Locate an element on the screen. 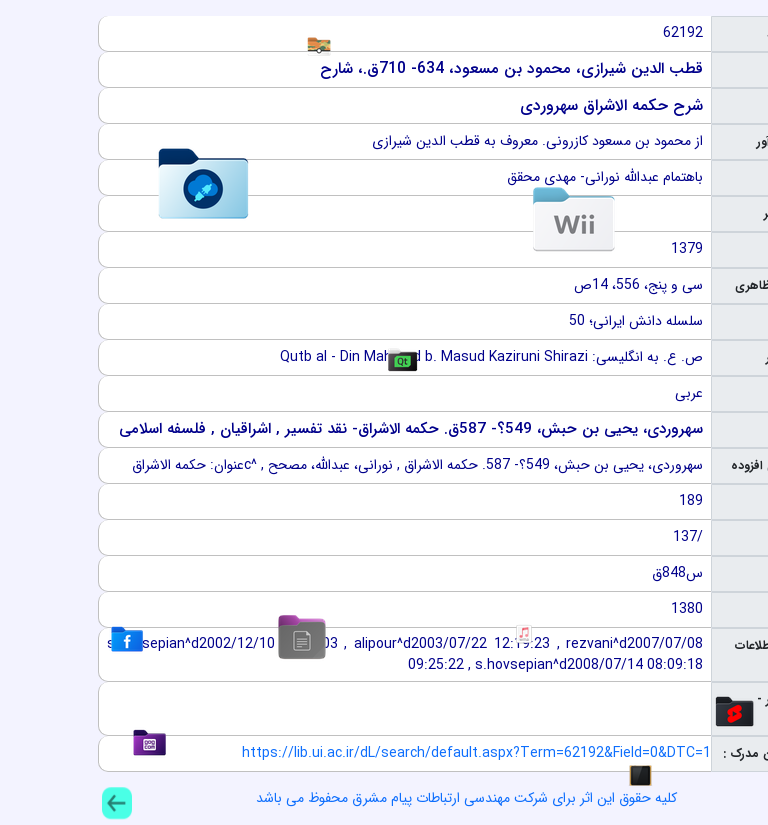 This screenshot has height=825, width=768. open microsoft iot plug and play folder is located at coordinates (203, 186).